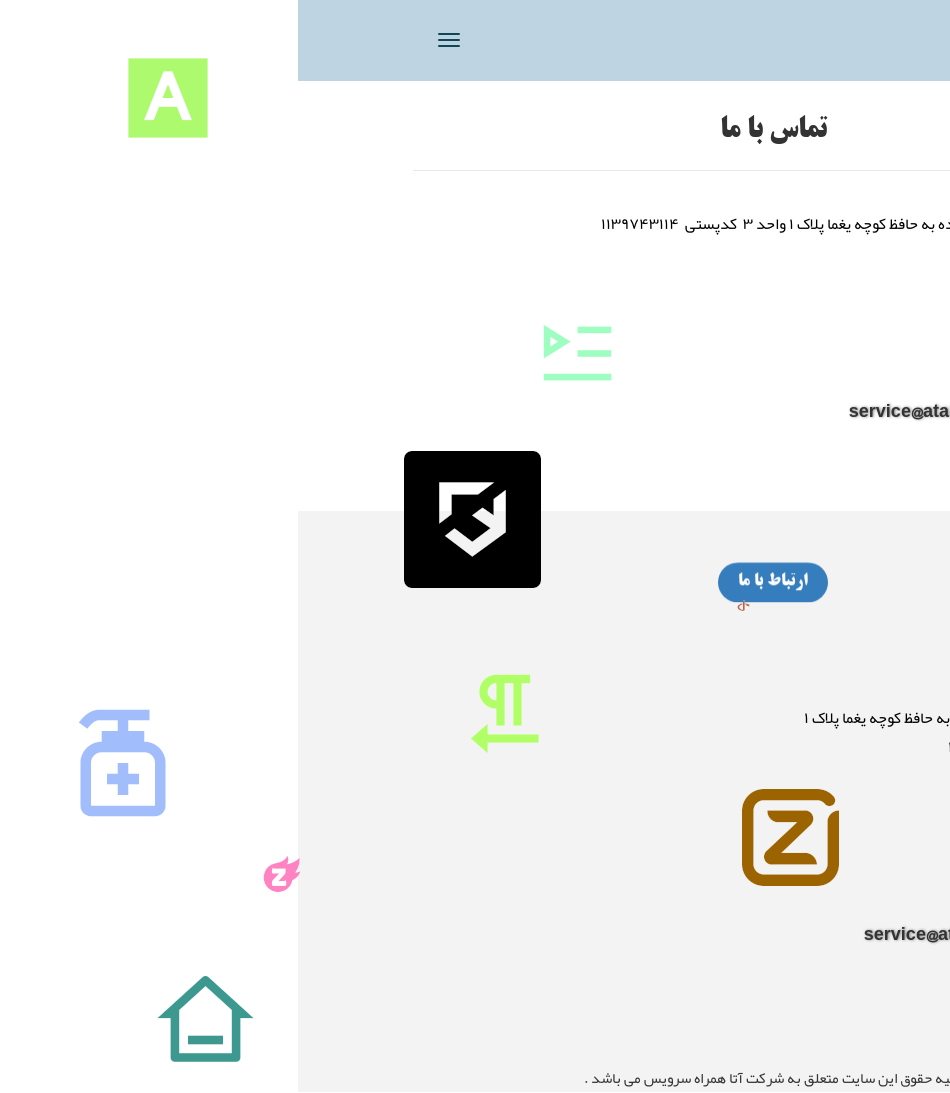 The image size is (950, 1093). What do you see at coordinates (790, 837) in the screenshot?
I see `open the ziggo app` at bounding box center [790, 837].